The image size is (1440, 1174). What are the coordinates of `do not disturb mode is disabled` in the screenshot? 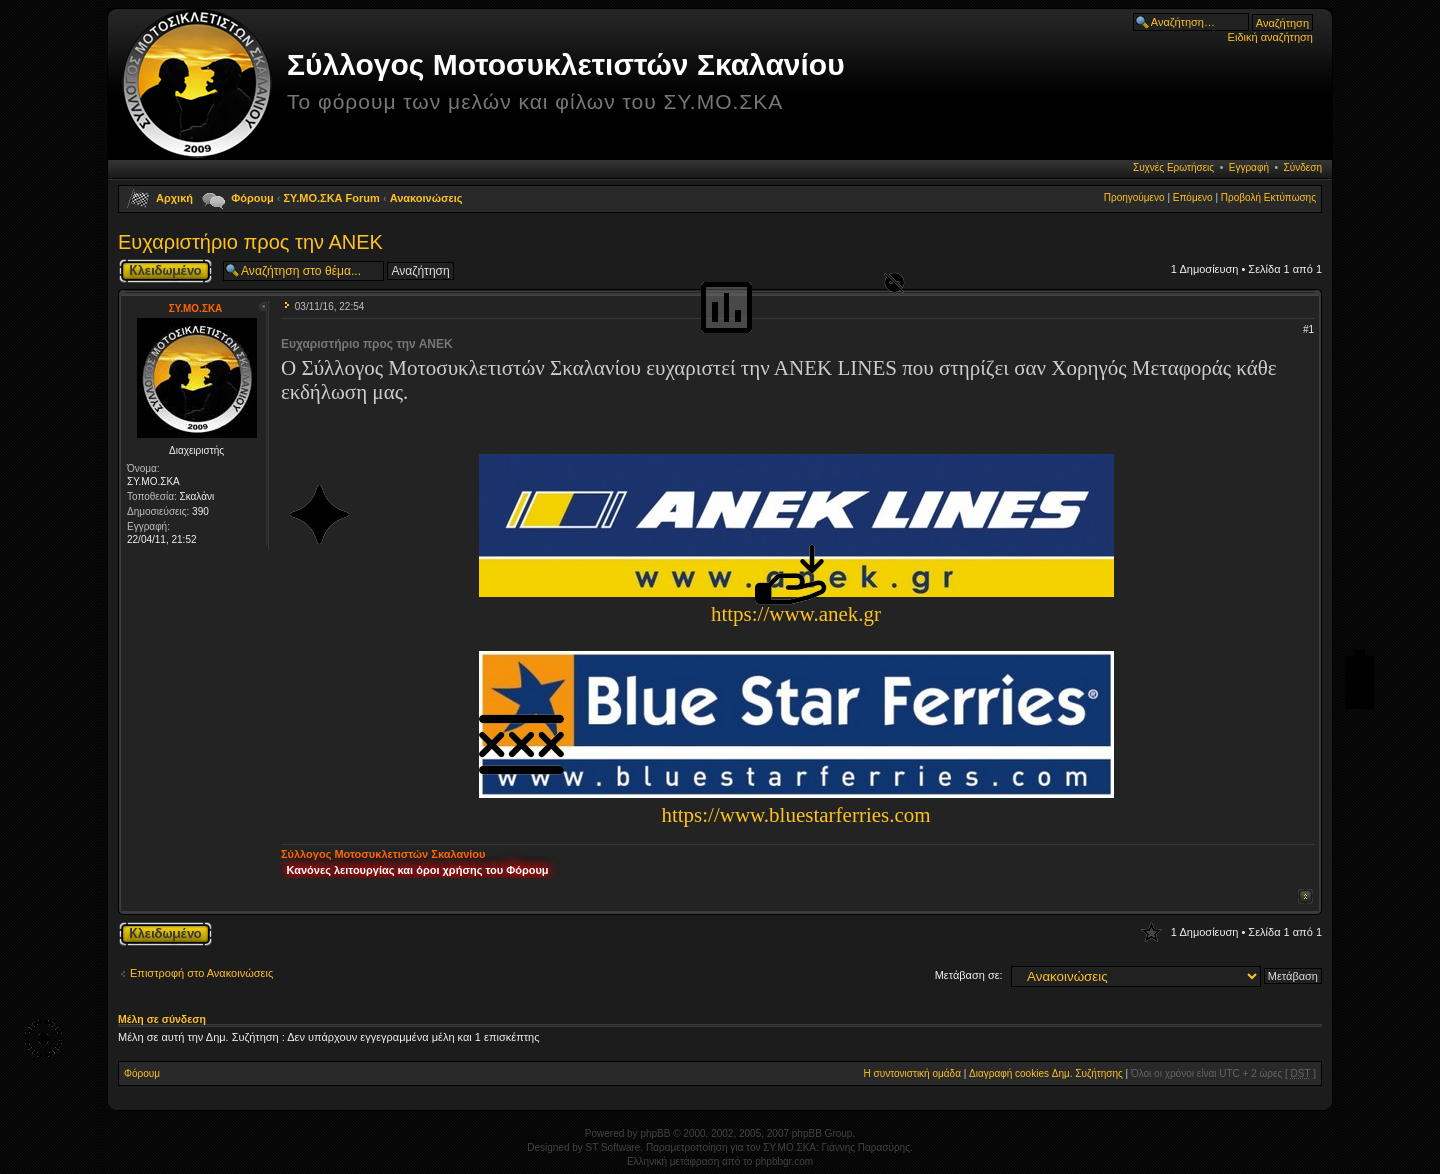 It's located at (894, 282).